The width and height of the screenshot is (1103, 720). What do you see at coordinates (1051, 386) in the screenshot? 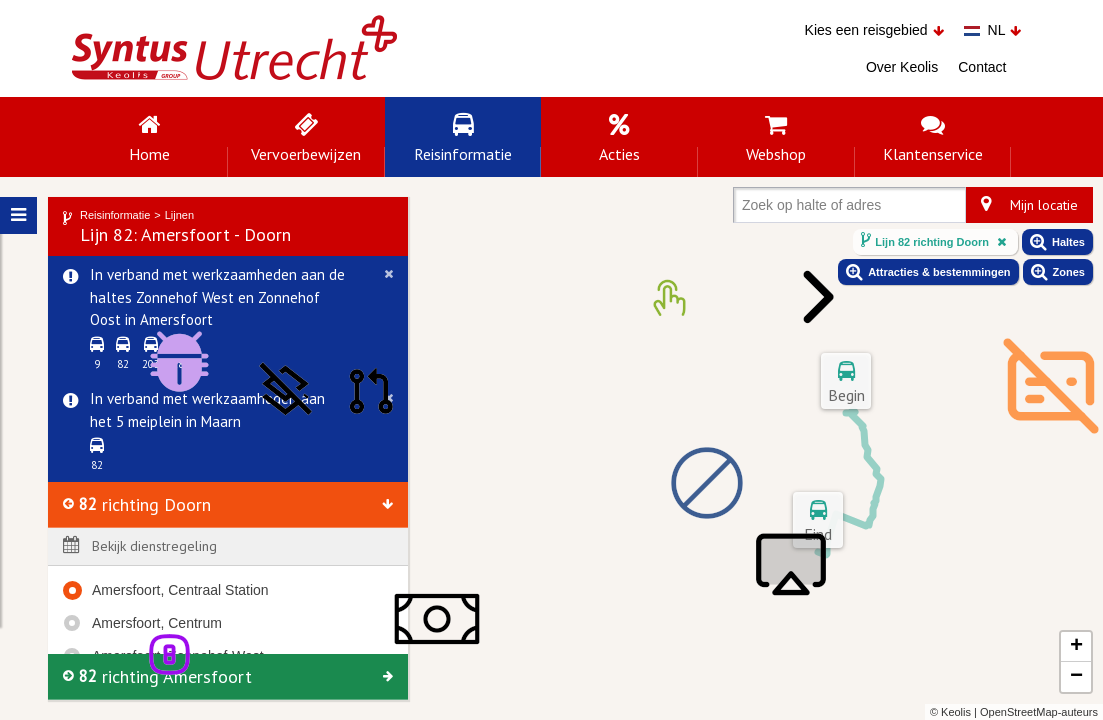
I see `turn off closed captions` at bounding box center [1051, 386].